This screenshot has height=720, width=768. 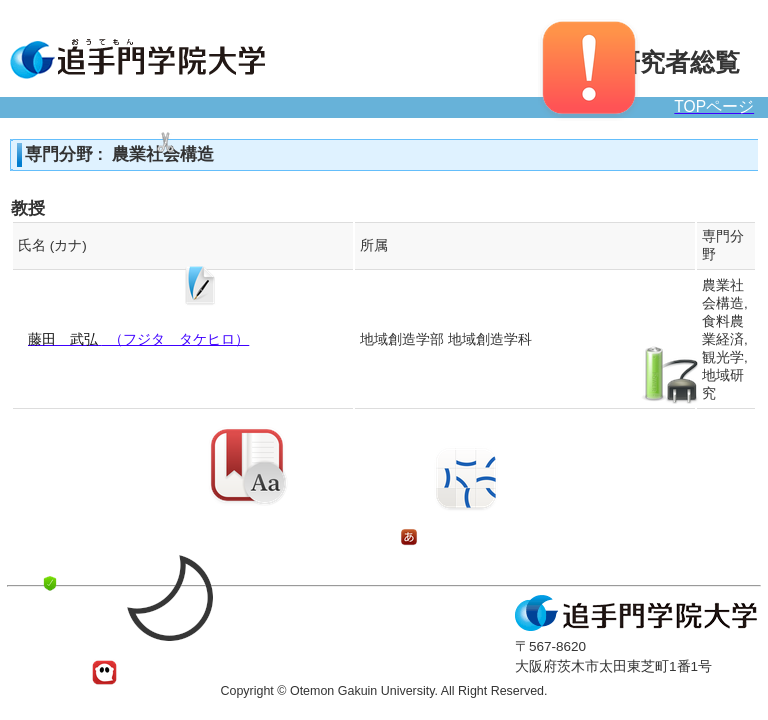 I want to click on battery fully charged and connected to power, so click(x=668, y=373).